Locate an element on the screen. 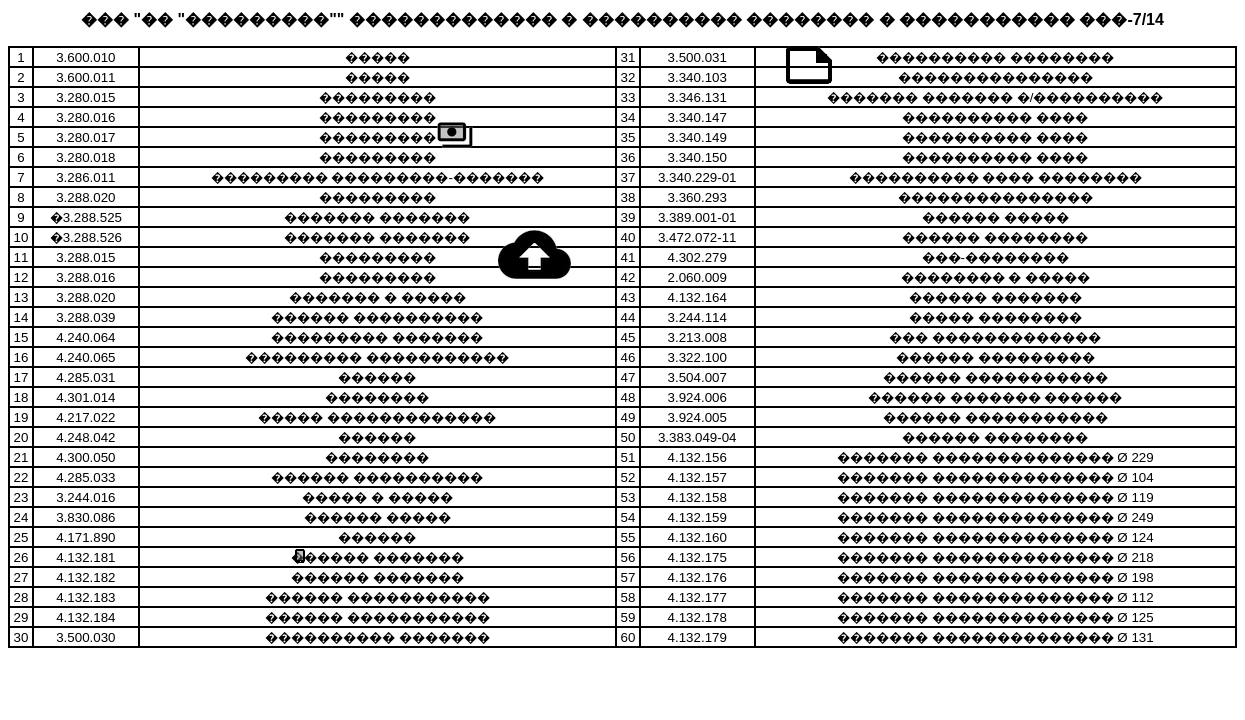  create a new note is located at coordinates (809, 65).